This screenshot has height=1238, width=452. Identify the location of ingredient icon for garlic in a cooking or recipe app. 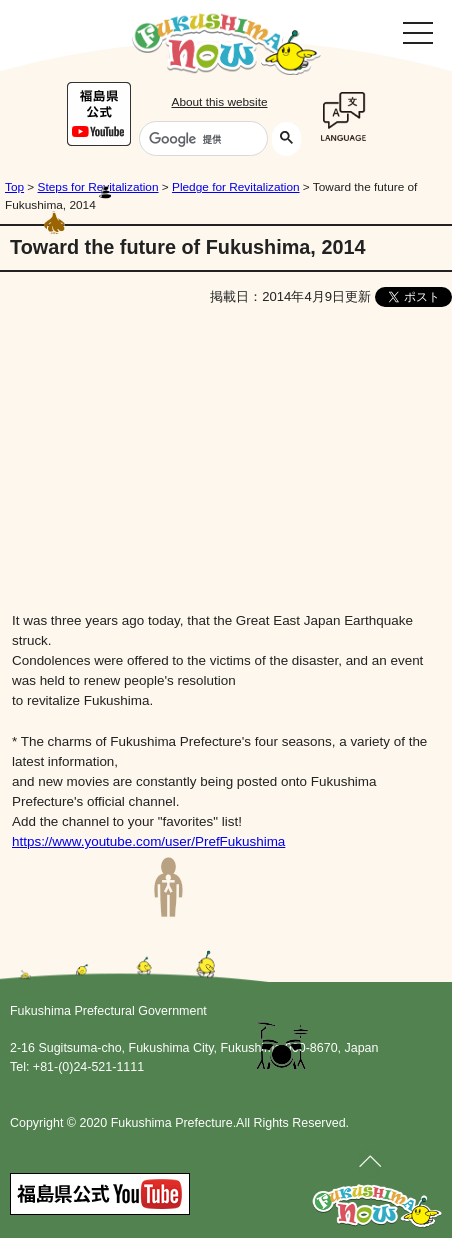
(54, 222).